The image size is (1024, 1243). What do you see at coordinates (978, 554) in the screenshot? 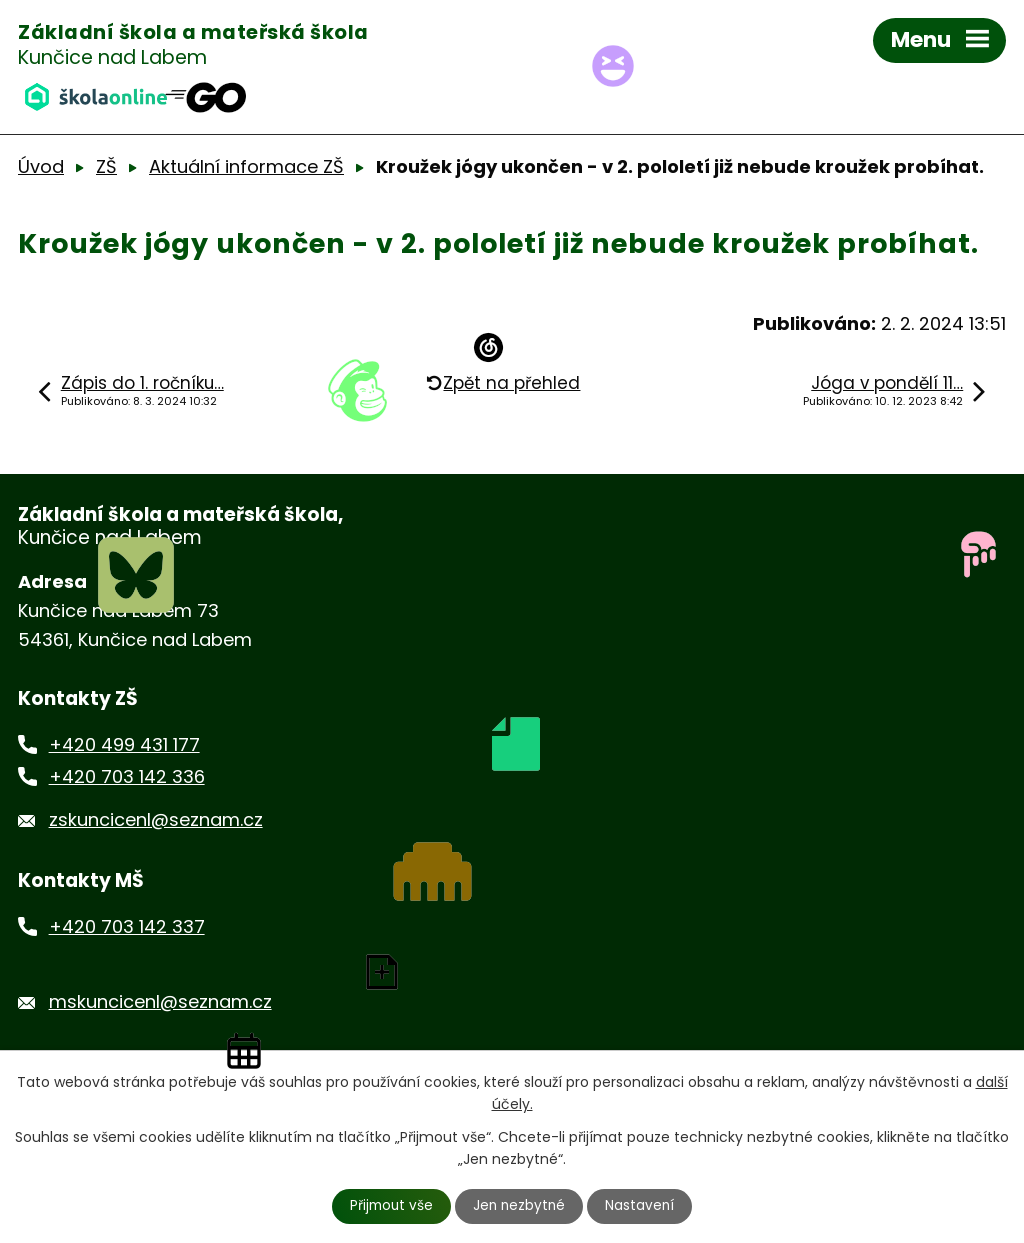
I see `scroll down or view content below` at bounding box center [978, 554].